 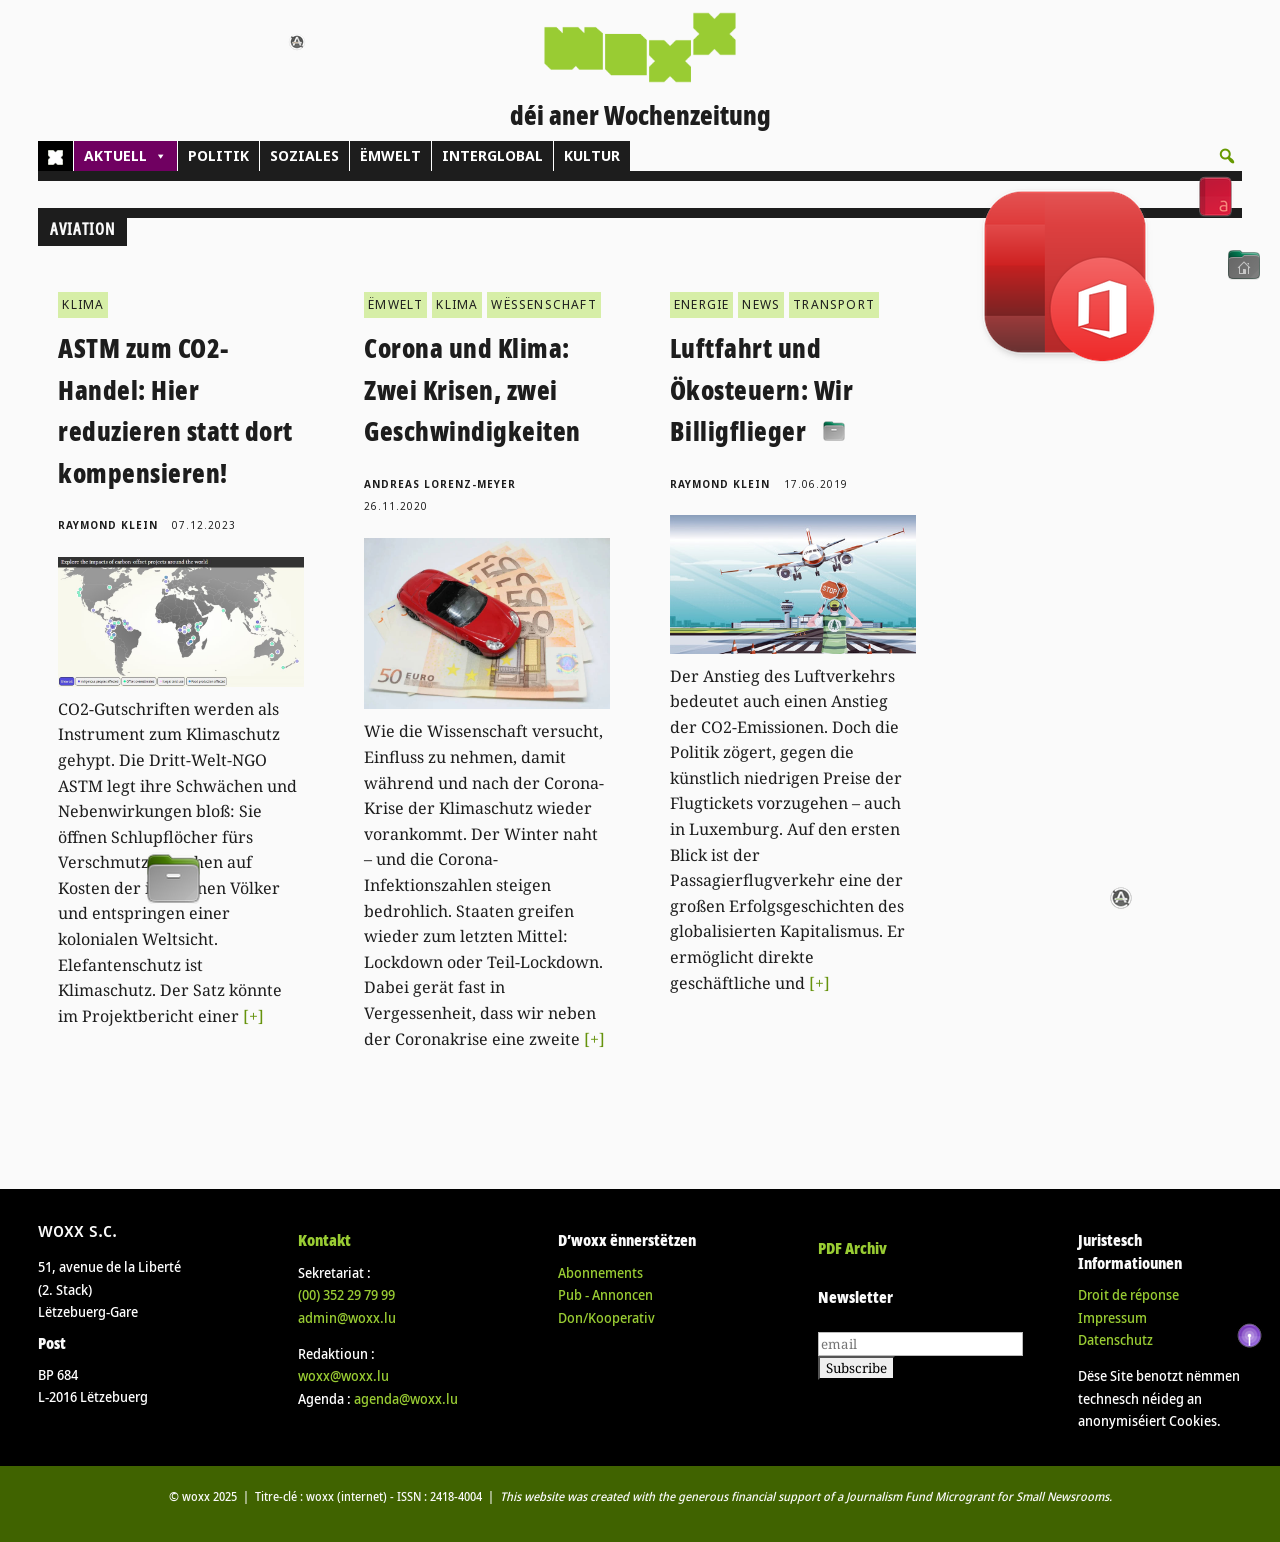 What do you see at coordinates (173, 878) in the screenshot?
I see `open the file manager app` at bounding box center [173, 878].